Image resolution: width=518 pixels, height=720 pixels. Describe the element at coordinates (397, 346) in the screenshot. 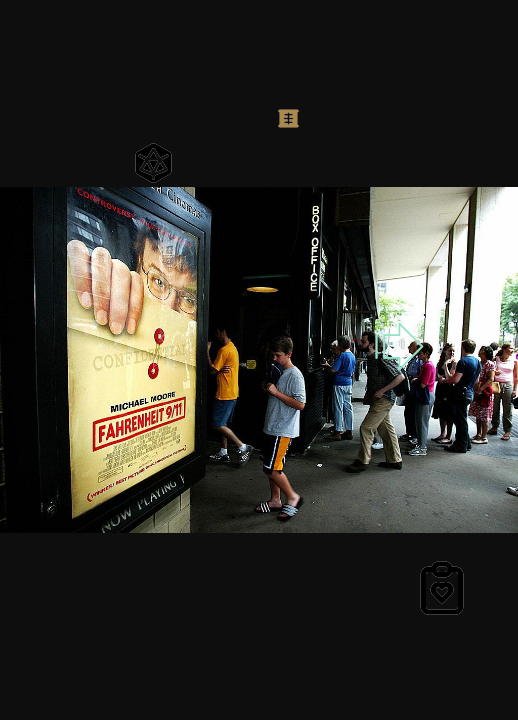

I see `move item to the right` at that location.